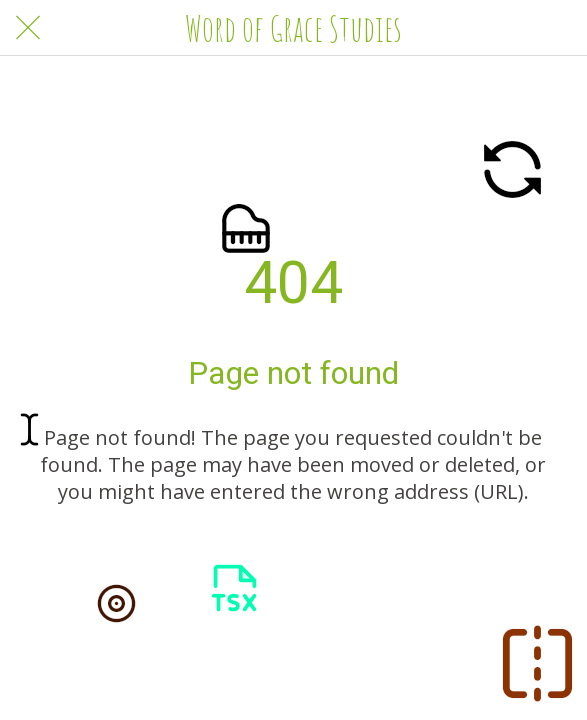  I want to click on a TypeScript React component file, so click(235, 590).